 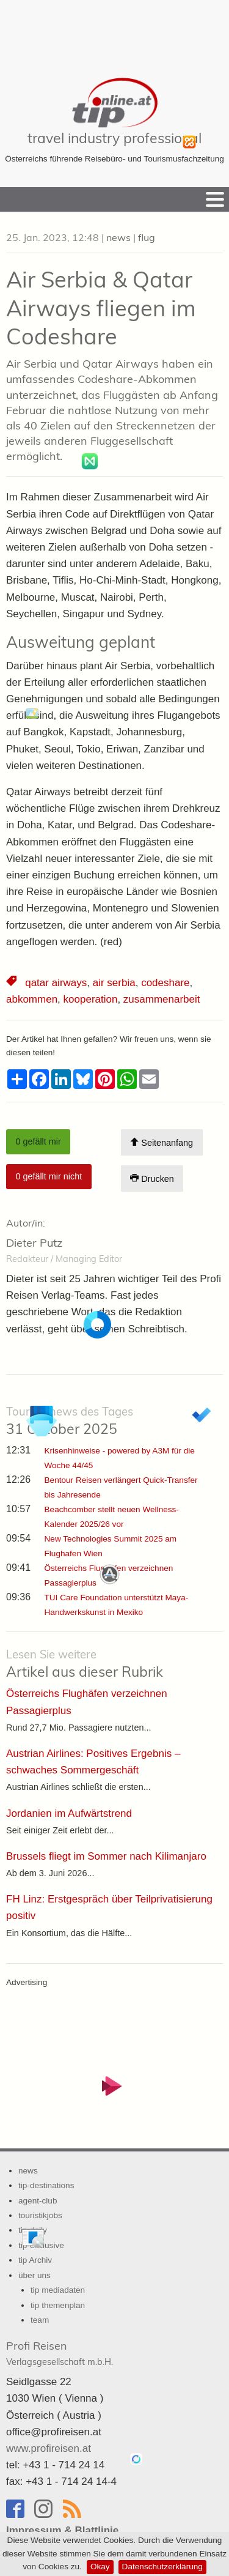 What do you see at coordinates (90, 461) in the screenshot?
I see `open mindmaster mind mapping application` at bounding box center [90, 461].